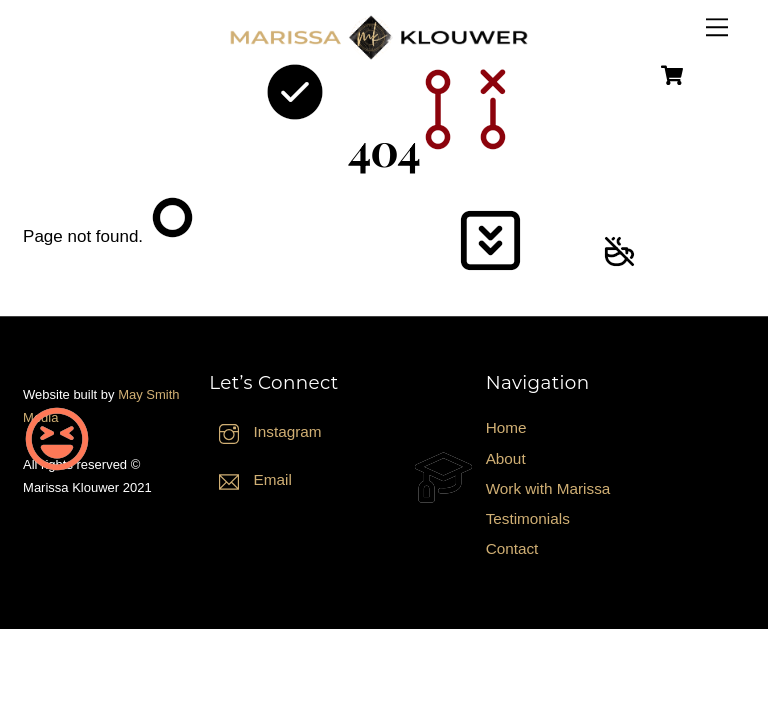  Describe the element at coordinates (490, 240) in the screenshot. I see `collapse or minimize content section` at that location.